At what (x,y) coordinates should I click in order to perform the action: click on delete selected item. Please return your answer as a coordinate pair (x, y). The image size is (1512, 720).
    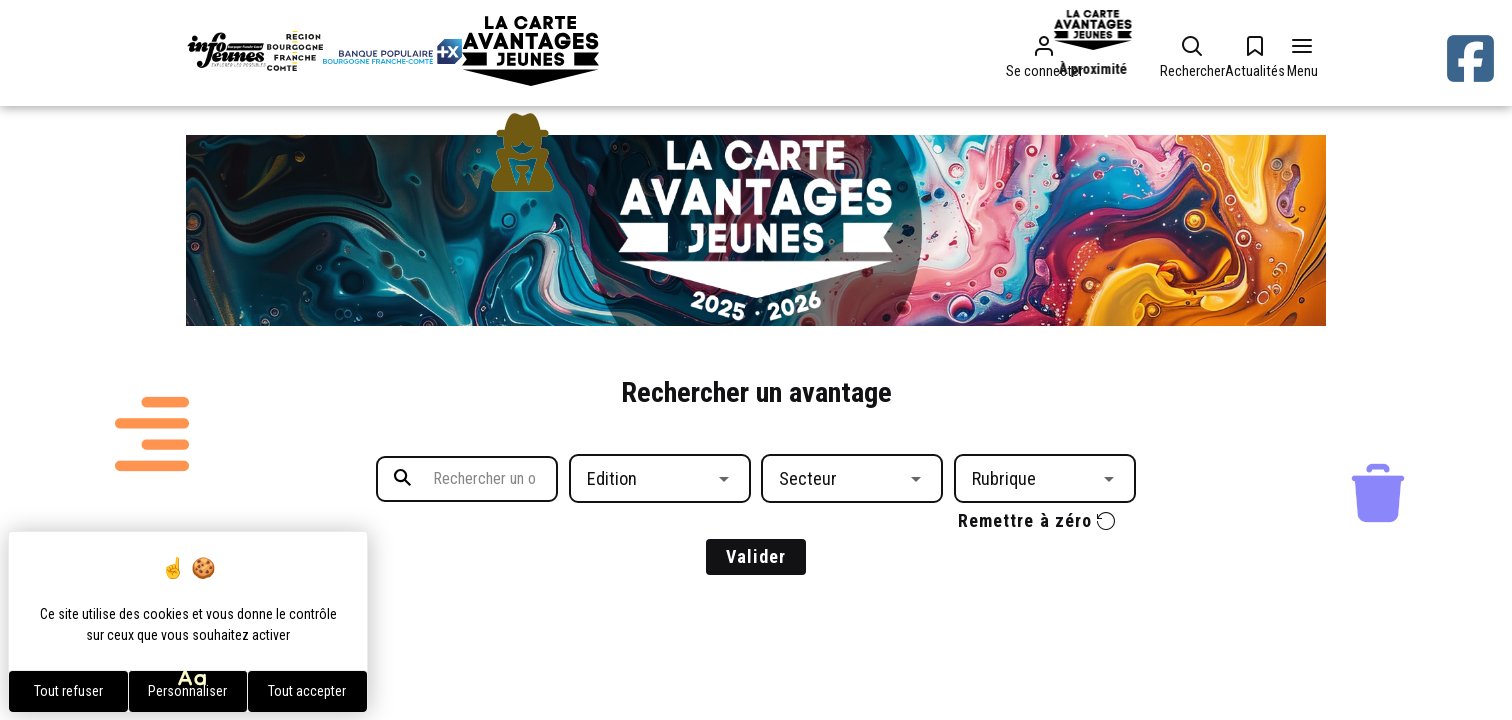
    Looking at the image, I should click on (1378, 493).